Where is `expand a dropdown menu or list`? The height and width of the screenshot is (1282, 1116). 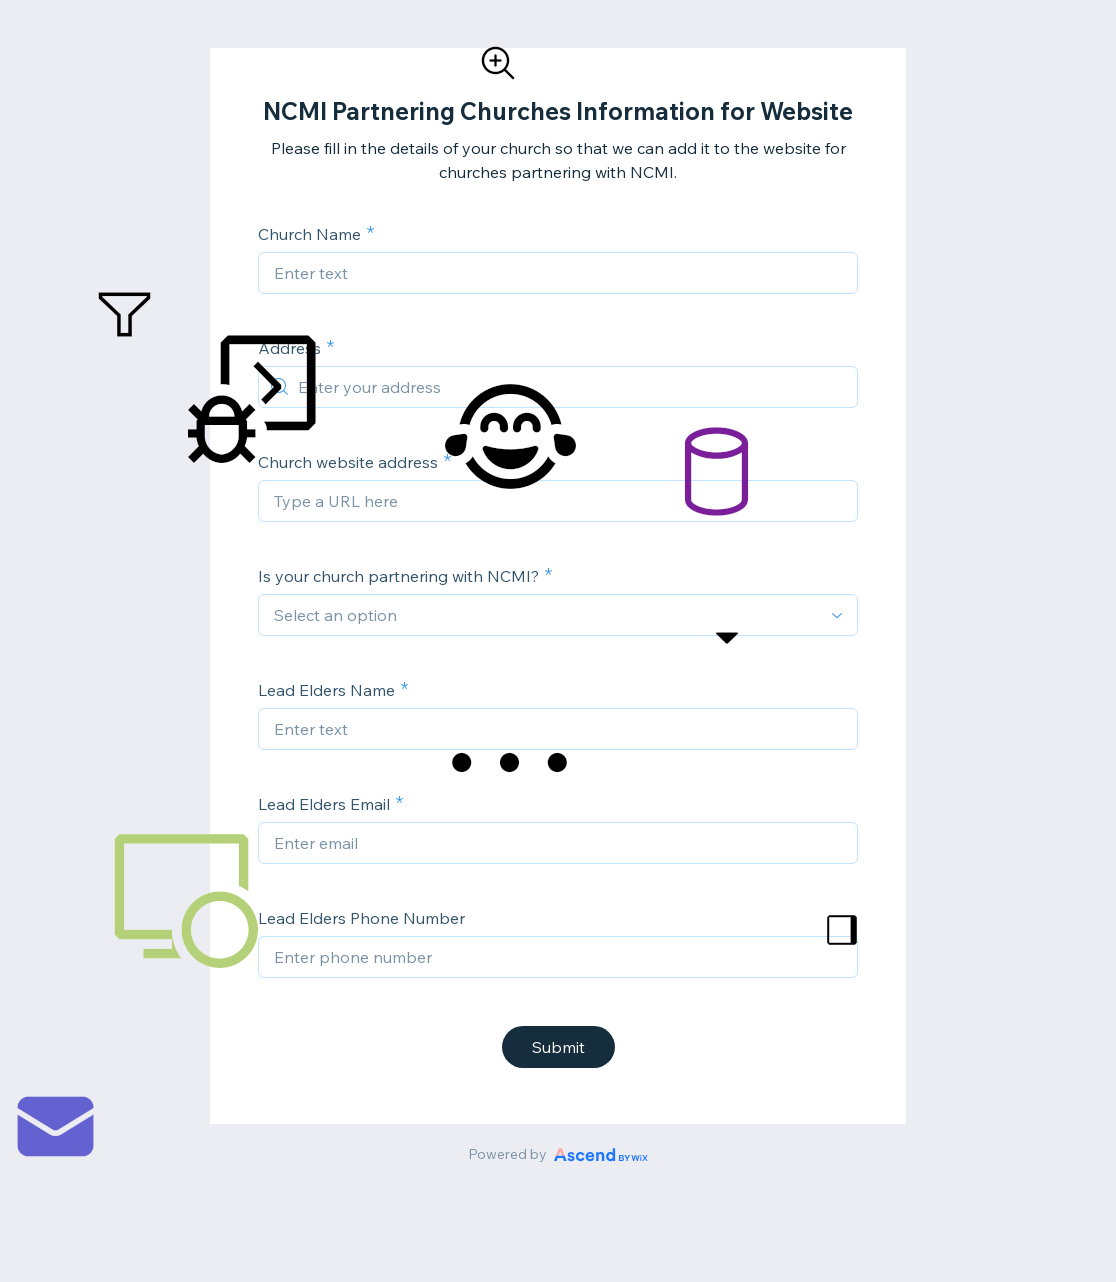 expand a dropdown menu or list is located at coordinates (727, 638).